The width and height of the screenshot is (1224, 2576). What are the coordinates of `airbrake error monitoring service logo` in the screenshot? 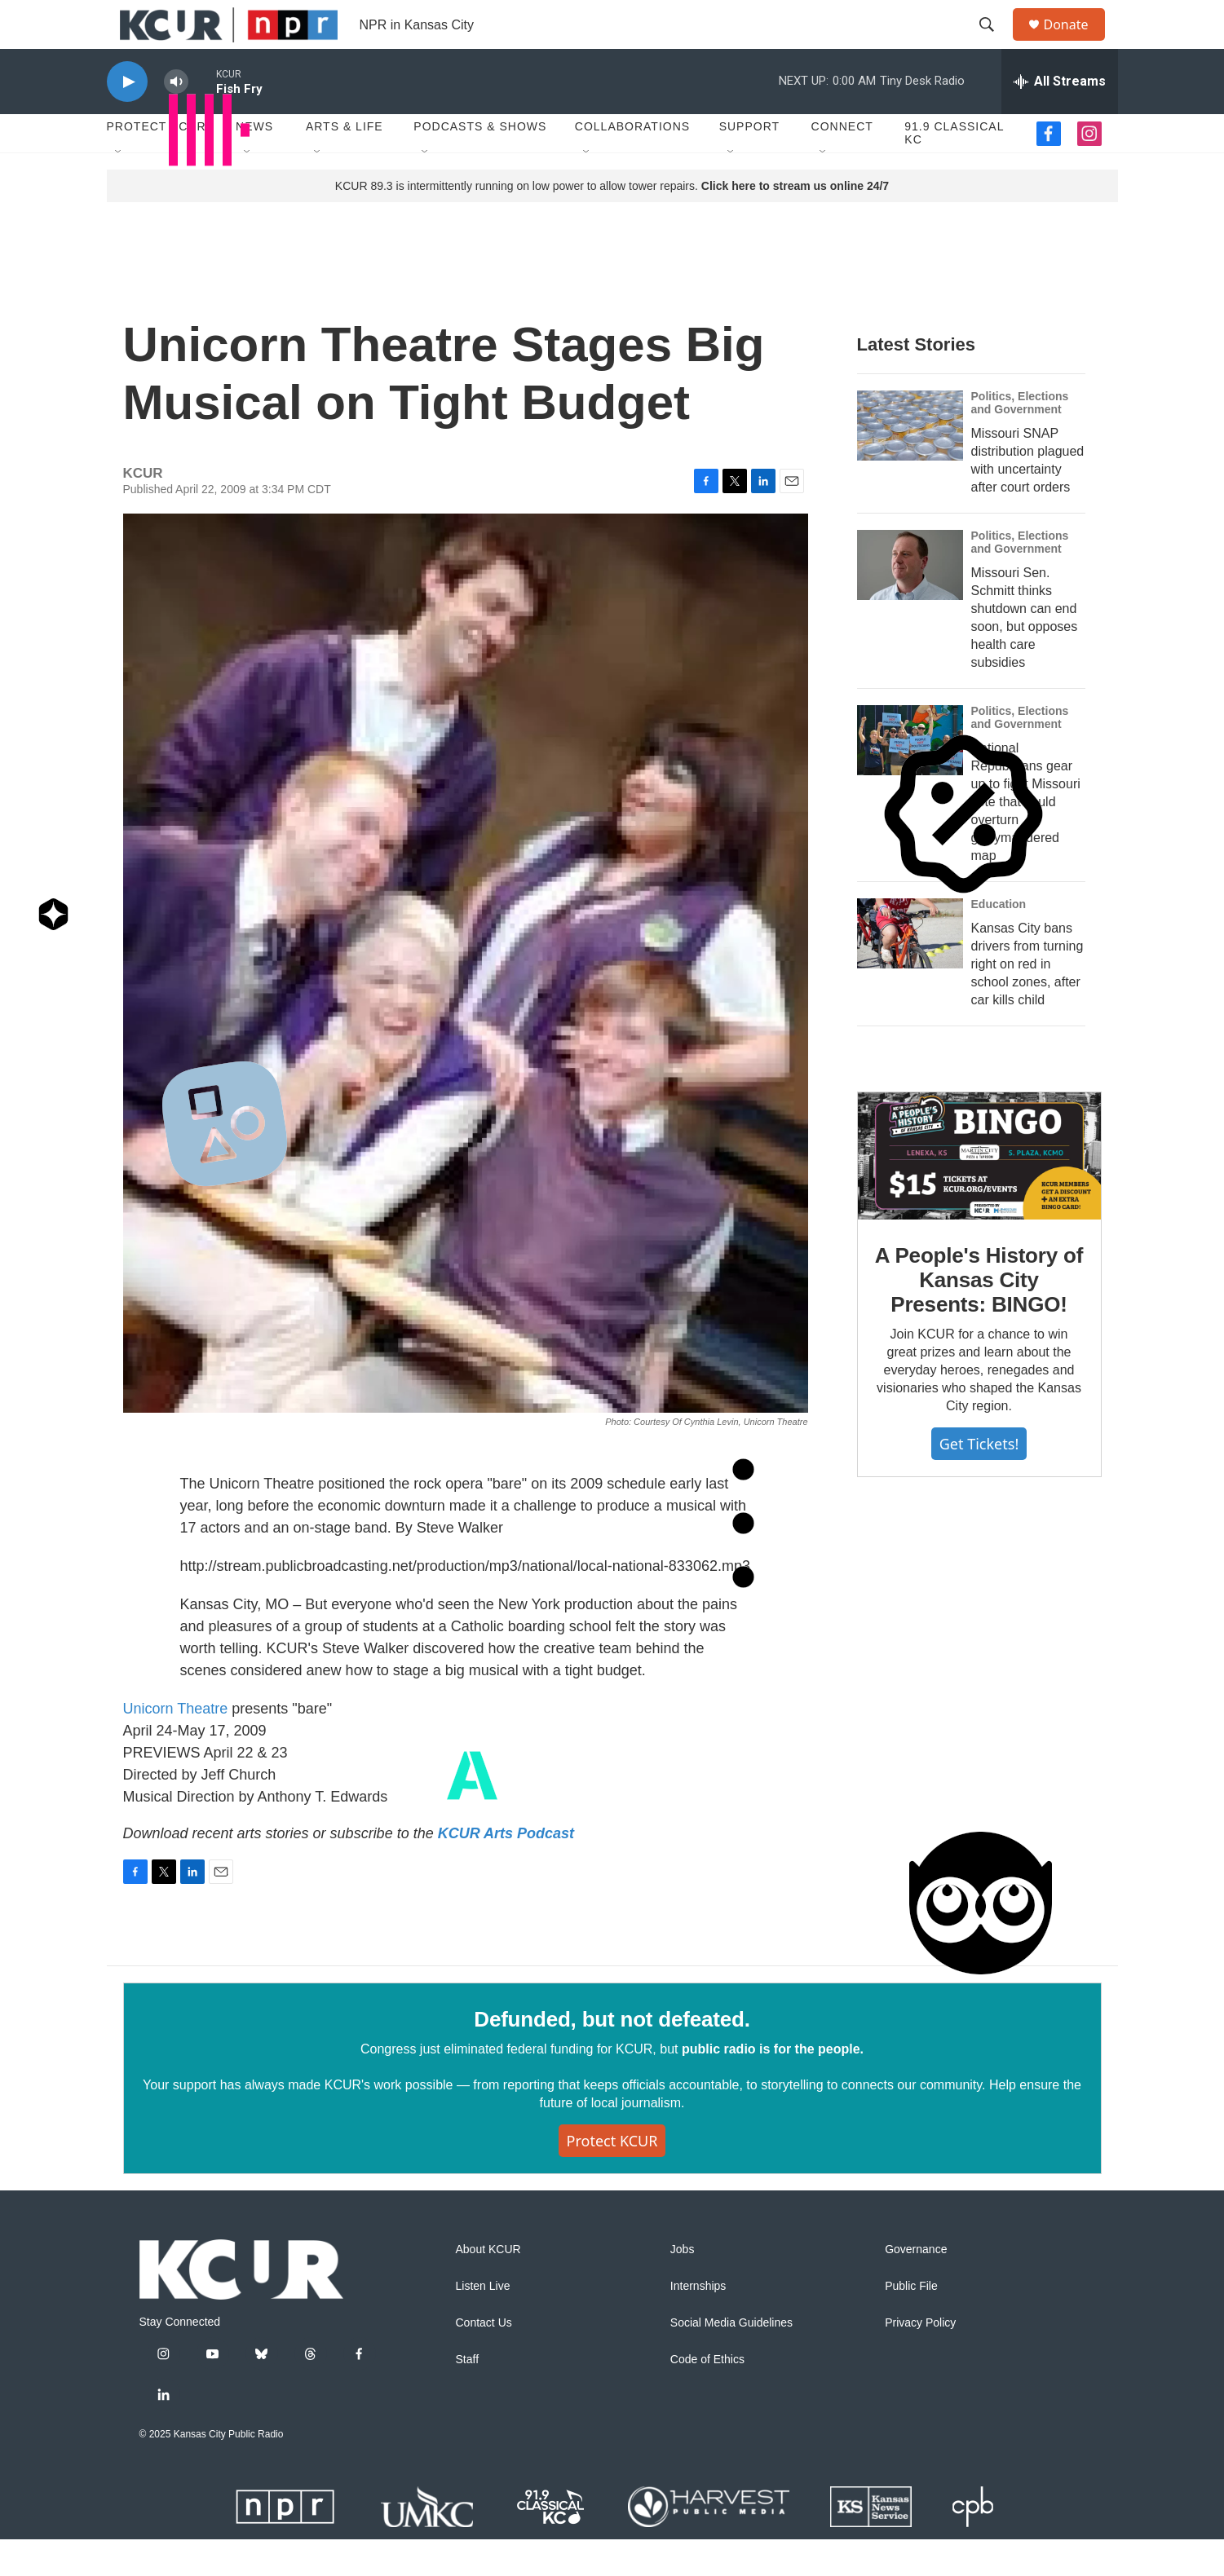 It's located at (472, 1775).